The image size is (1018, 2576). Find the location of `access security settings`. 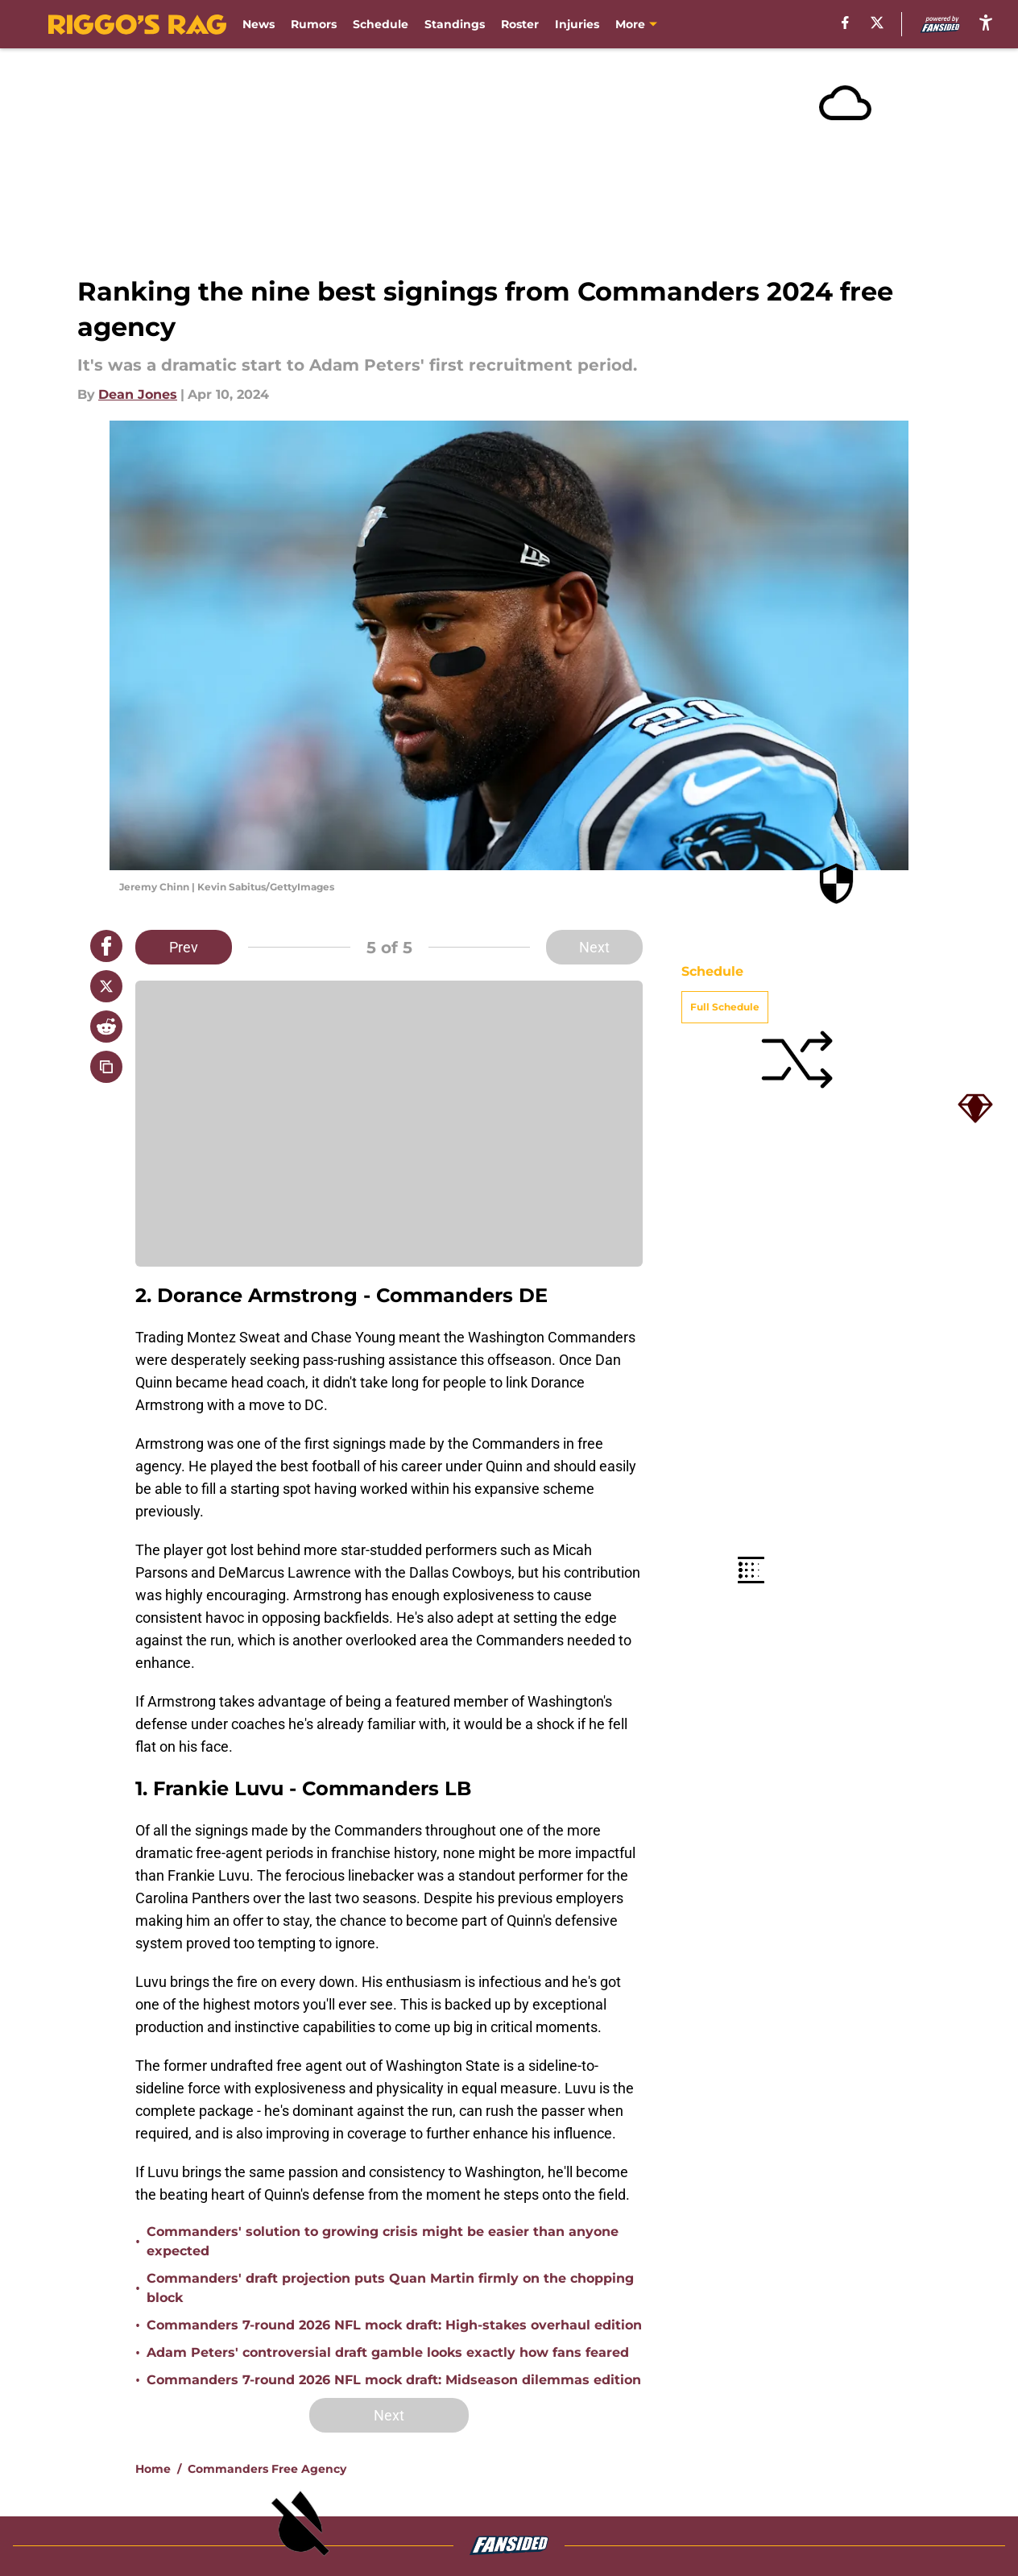

access security settings is located at coordinates (836, 883).